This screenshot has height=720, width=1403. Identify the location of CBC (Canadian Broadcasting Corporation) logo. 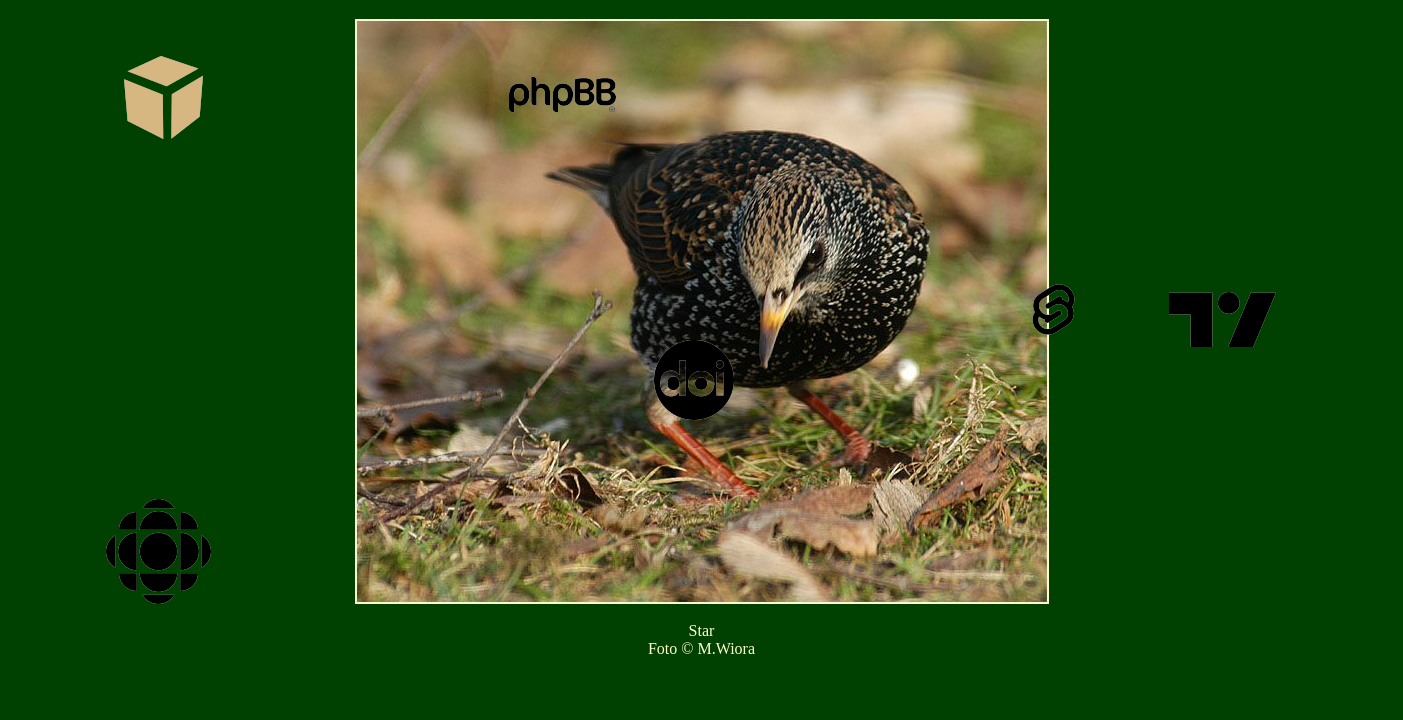
(158, 551).